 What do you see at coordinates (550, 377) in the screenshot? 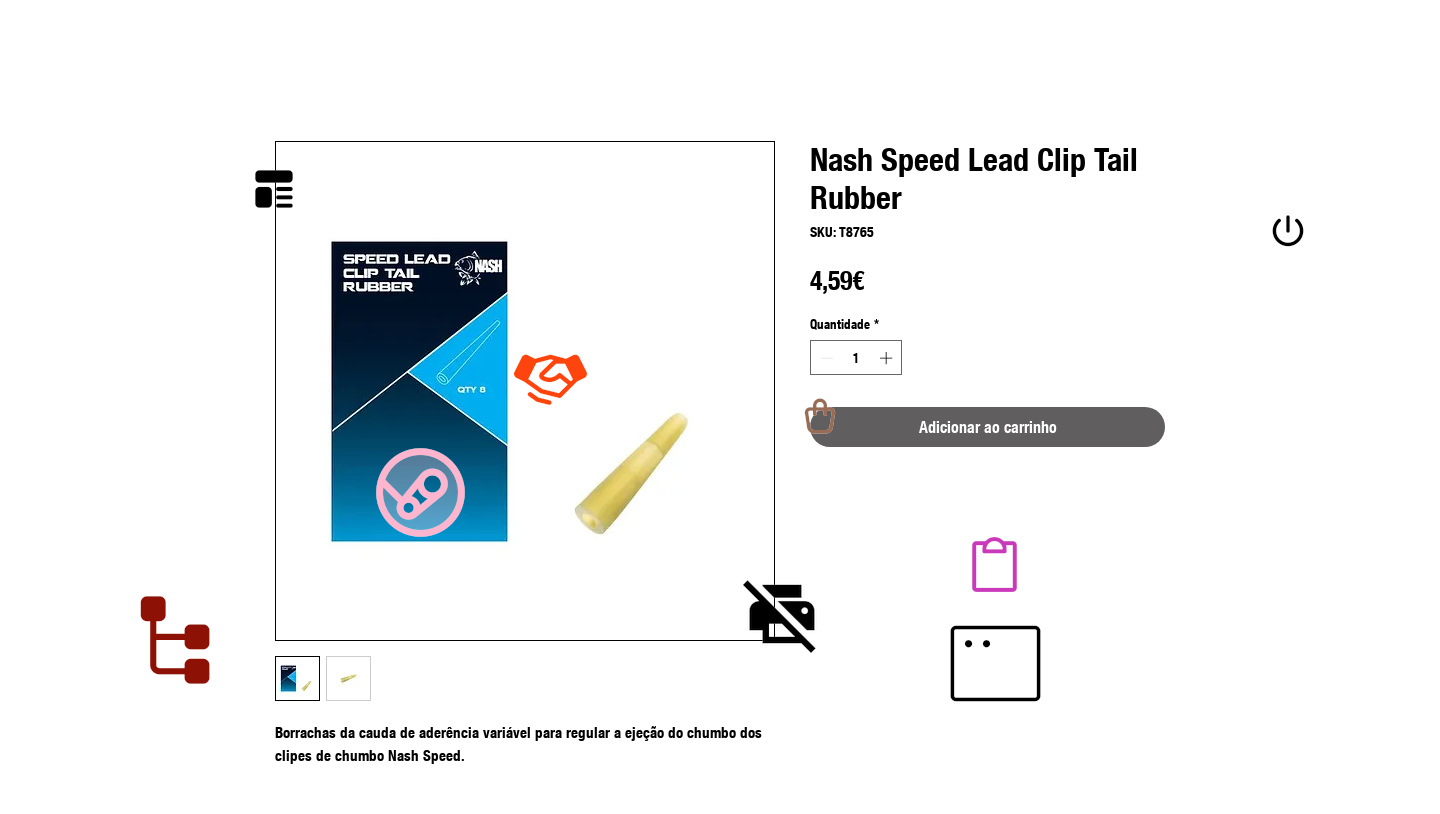
I see `indicates a partnership or collaboration` at bounding box center [550, 377].